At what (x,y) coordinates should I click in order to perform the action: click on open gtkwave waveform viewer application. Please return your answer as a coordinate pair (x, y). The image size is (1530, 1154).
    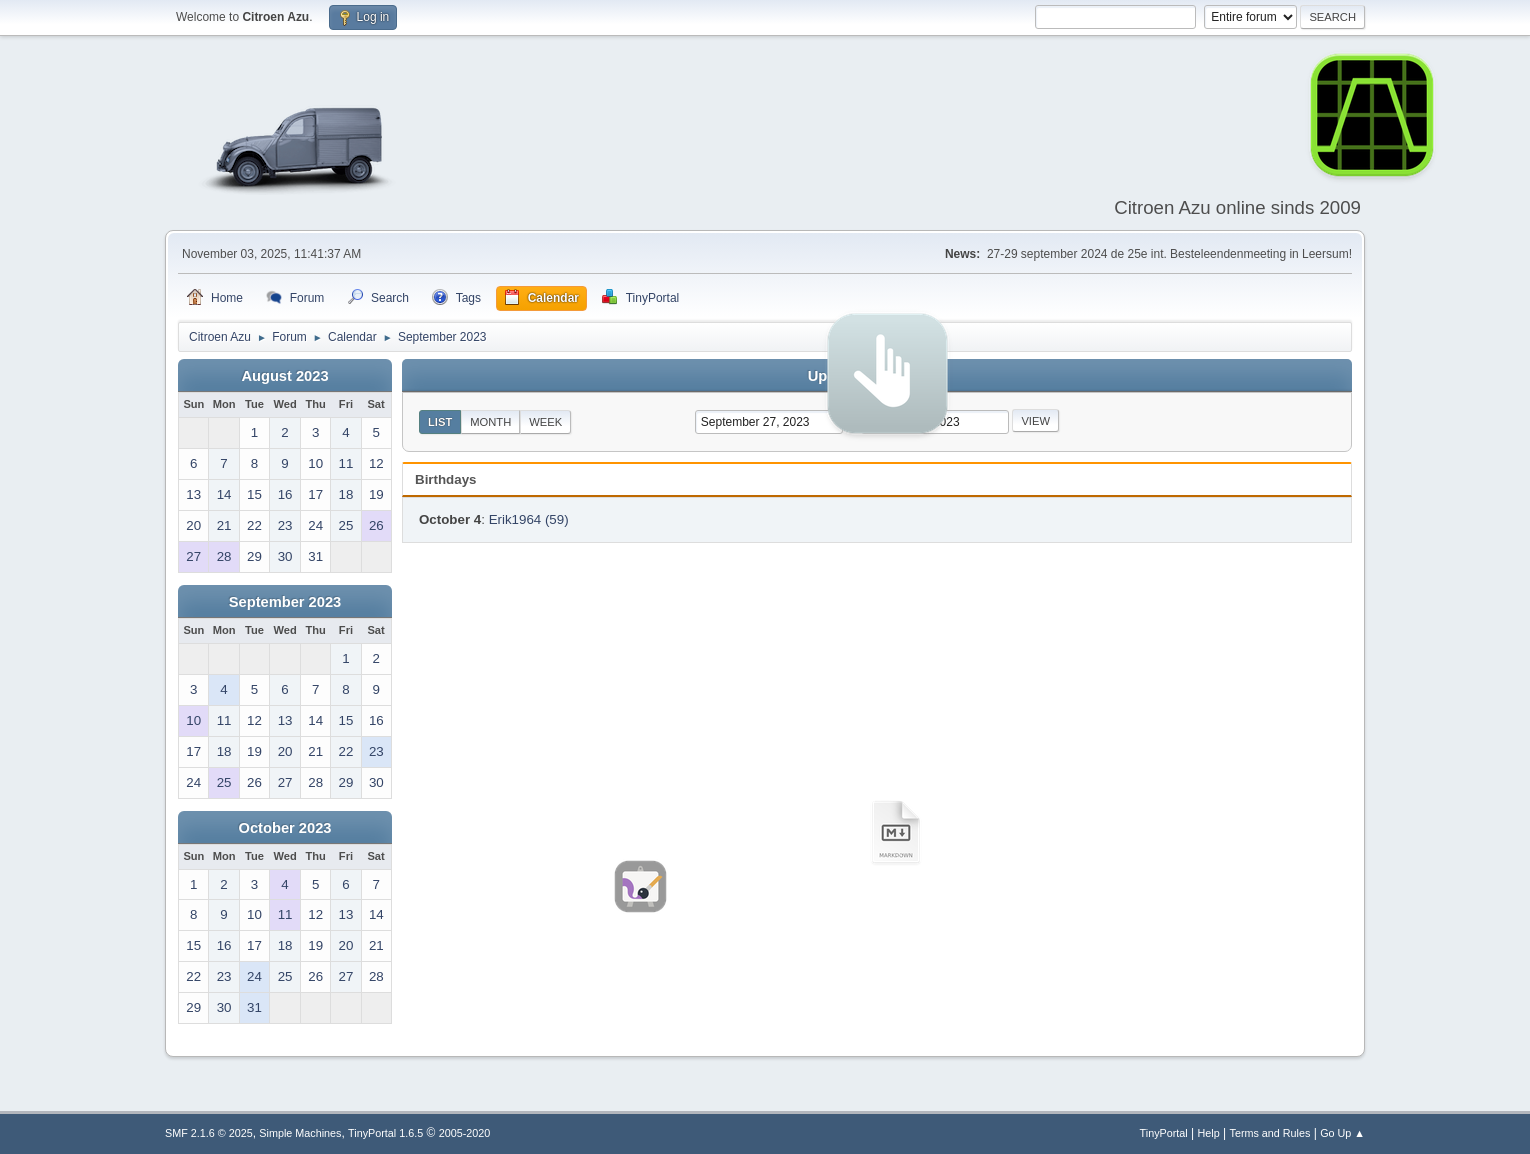
    Looking at the image, I should click on (1372, 115).